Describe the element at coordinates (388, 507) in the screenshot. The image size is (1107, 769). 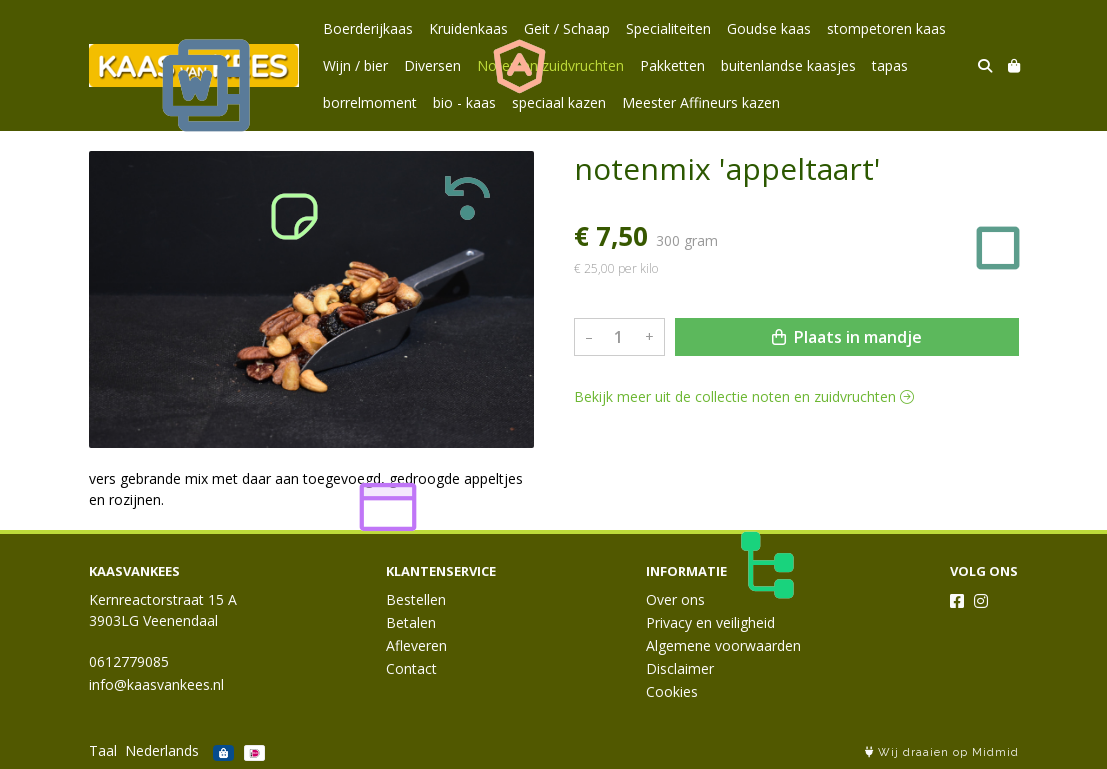
I see `open web browser` at that location.